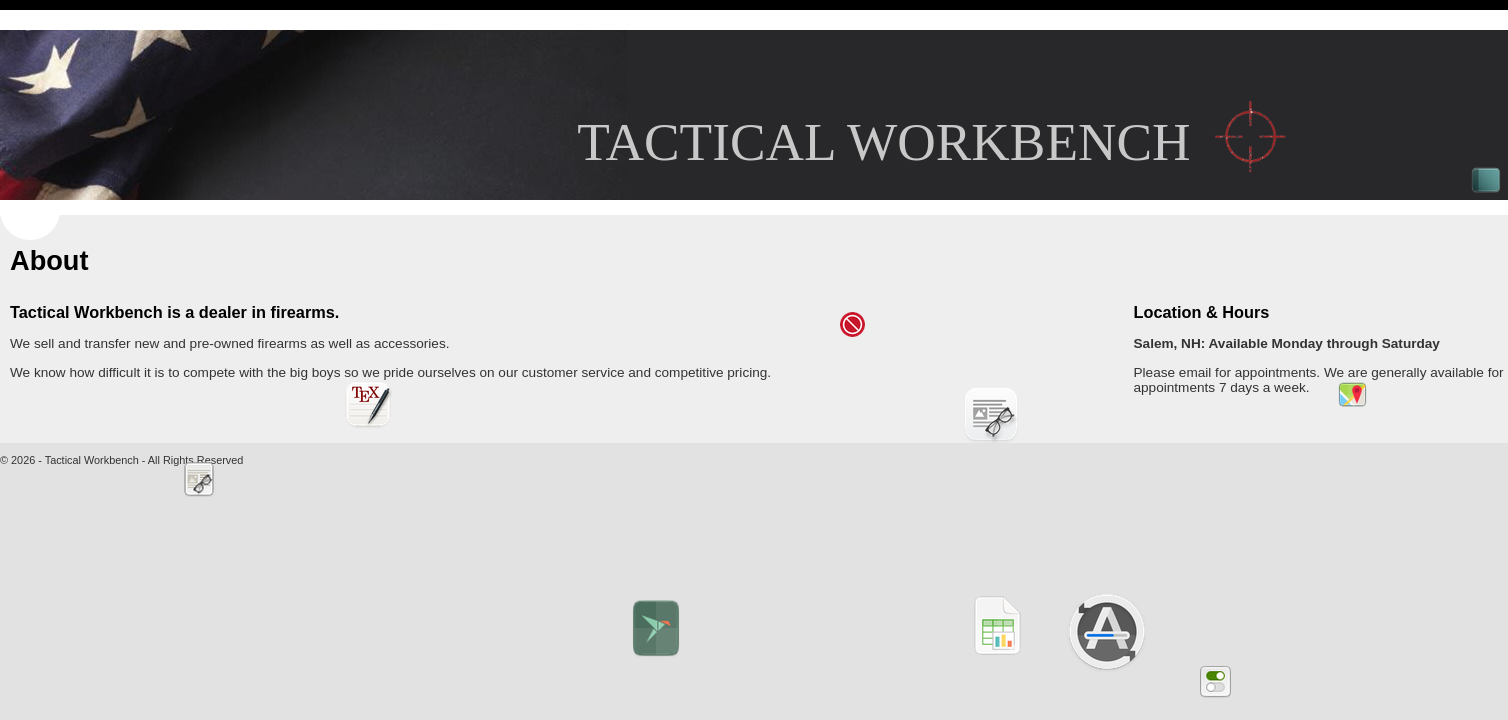  I want to click on open system tweaks or settings customization, so click(1215, 681).